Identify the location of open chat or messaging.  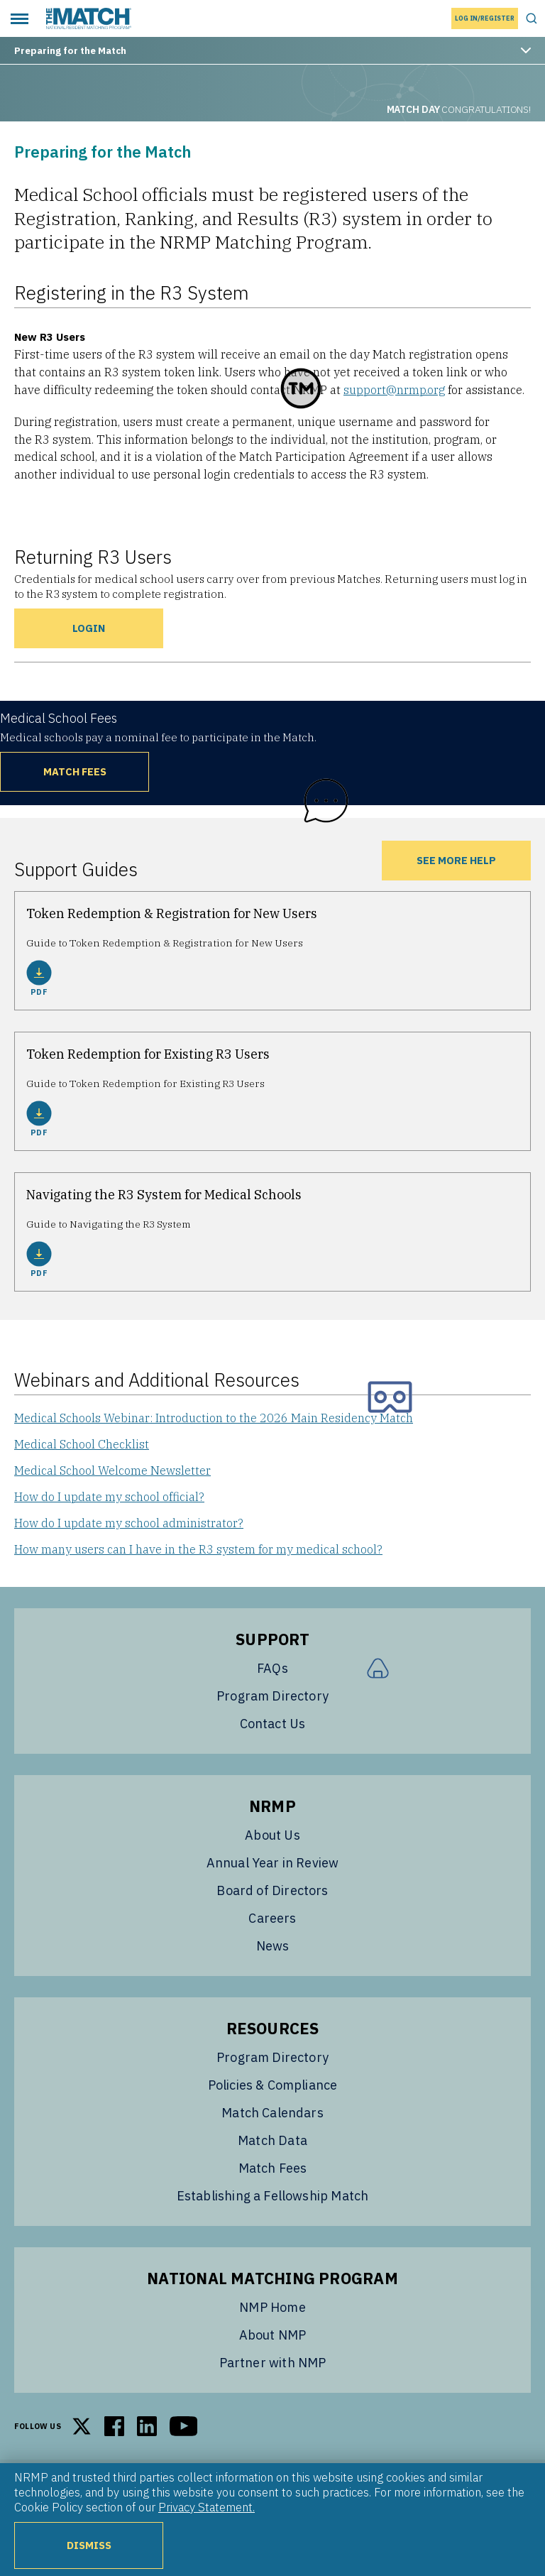
(326, 800).